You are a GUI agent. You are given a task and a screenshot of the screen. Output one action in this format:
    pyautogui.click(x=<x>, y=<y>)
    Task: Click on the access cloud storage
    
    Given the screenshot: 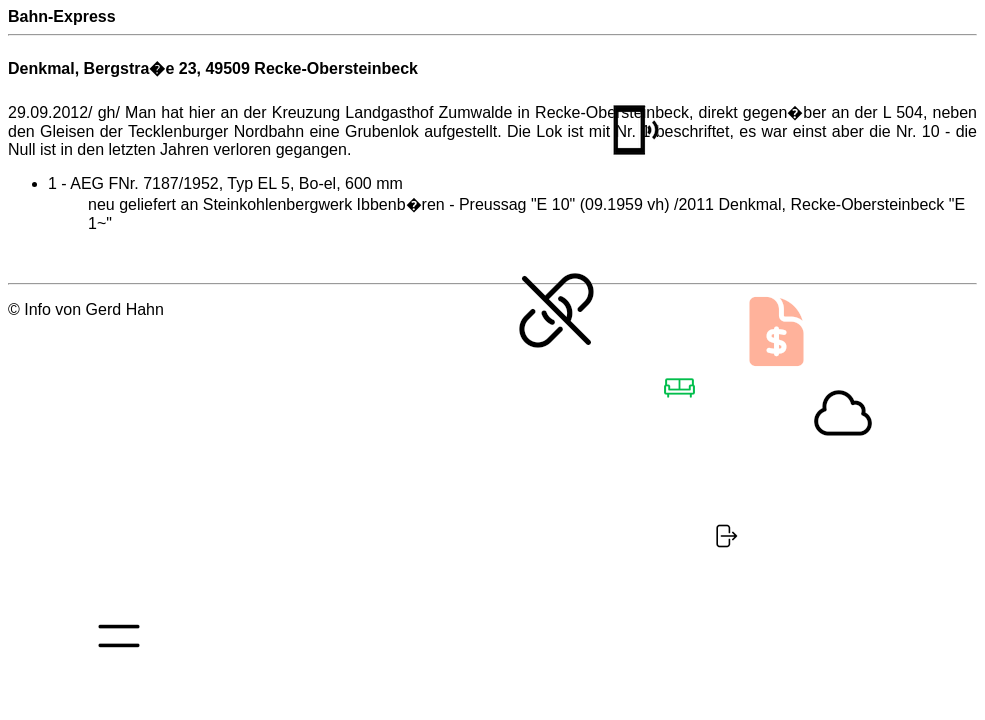 What is the action you would take?
    pyautogui.click(x=843, y=413)
    